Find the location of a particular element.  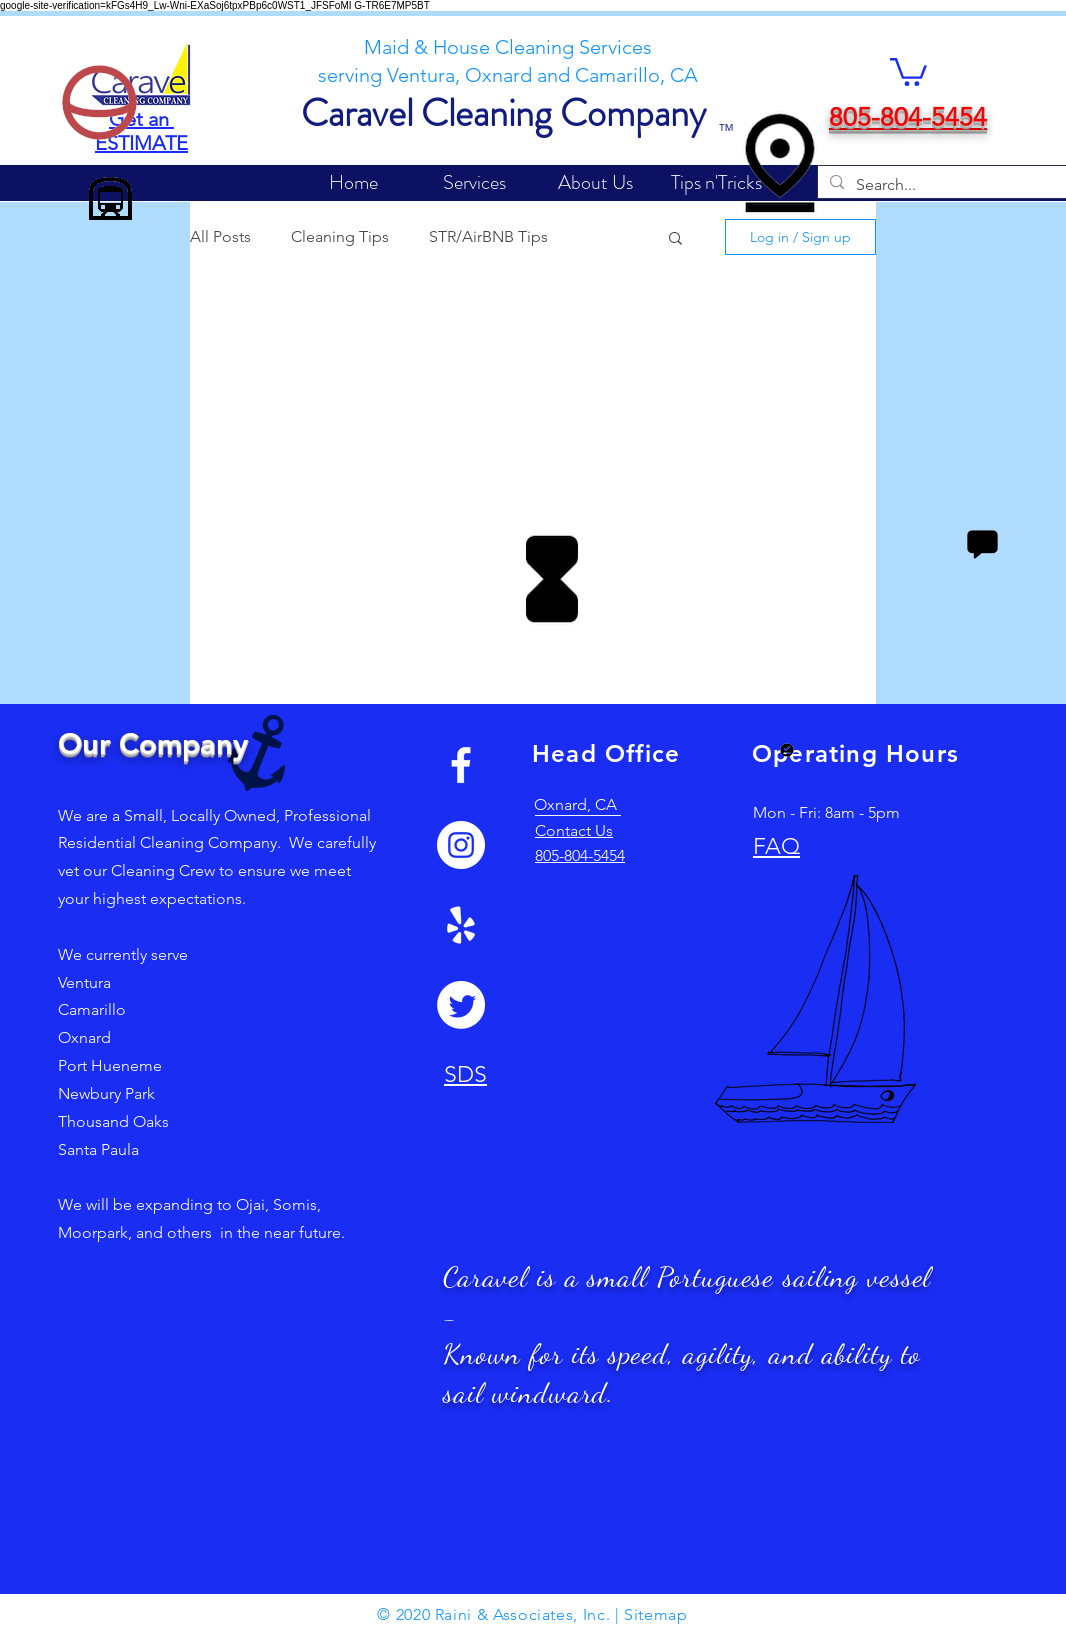

view 3D or globe-related content is located at coordinates (99, 102).